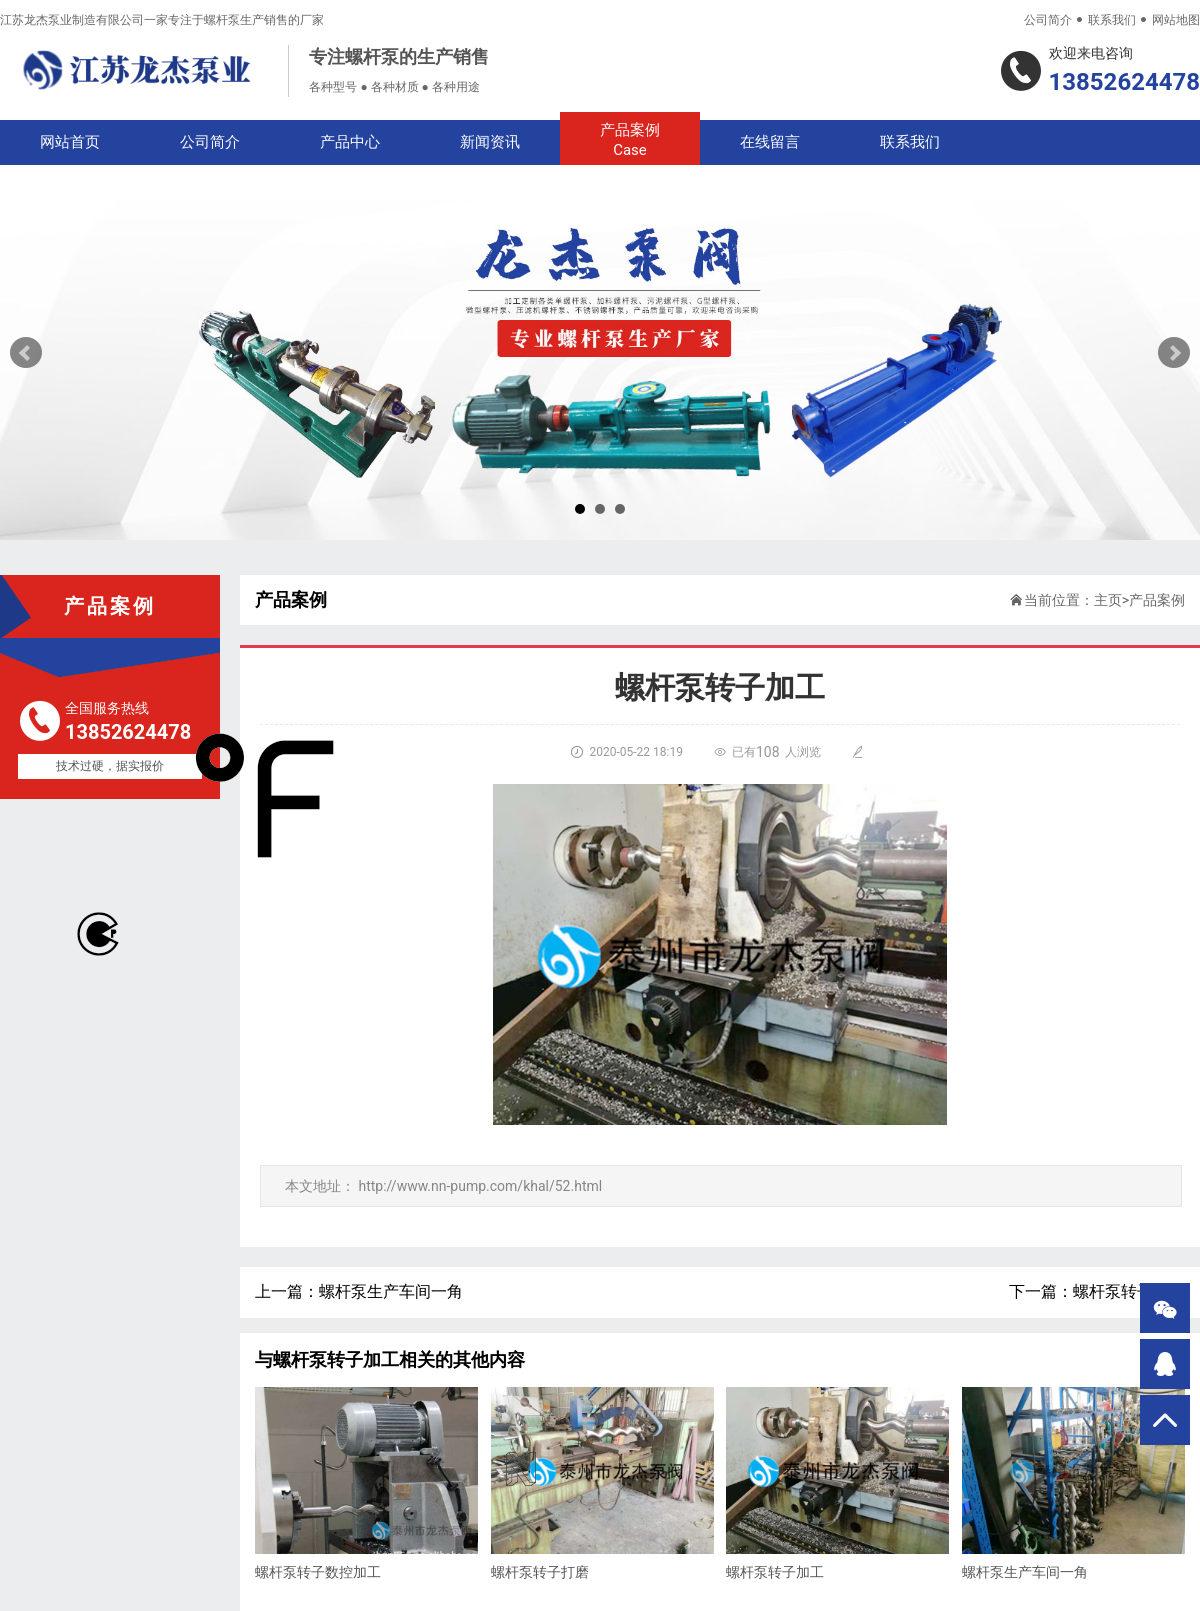 This screenshot has height=1611, width=1200. What do you see at coordinates (271, 795) in the screenshot?
I see `indicates temperature displayed in fahrenheit` at bounding box center [271, 795].